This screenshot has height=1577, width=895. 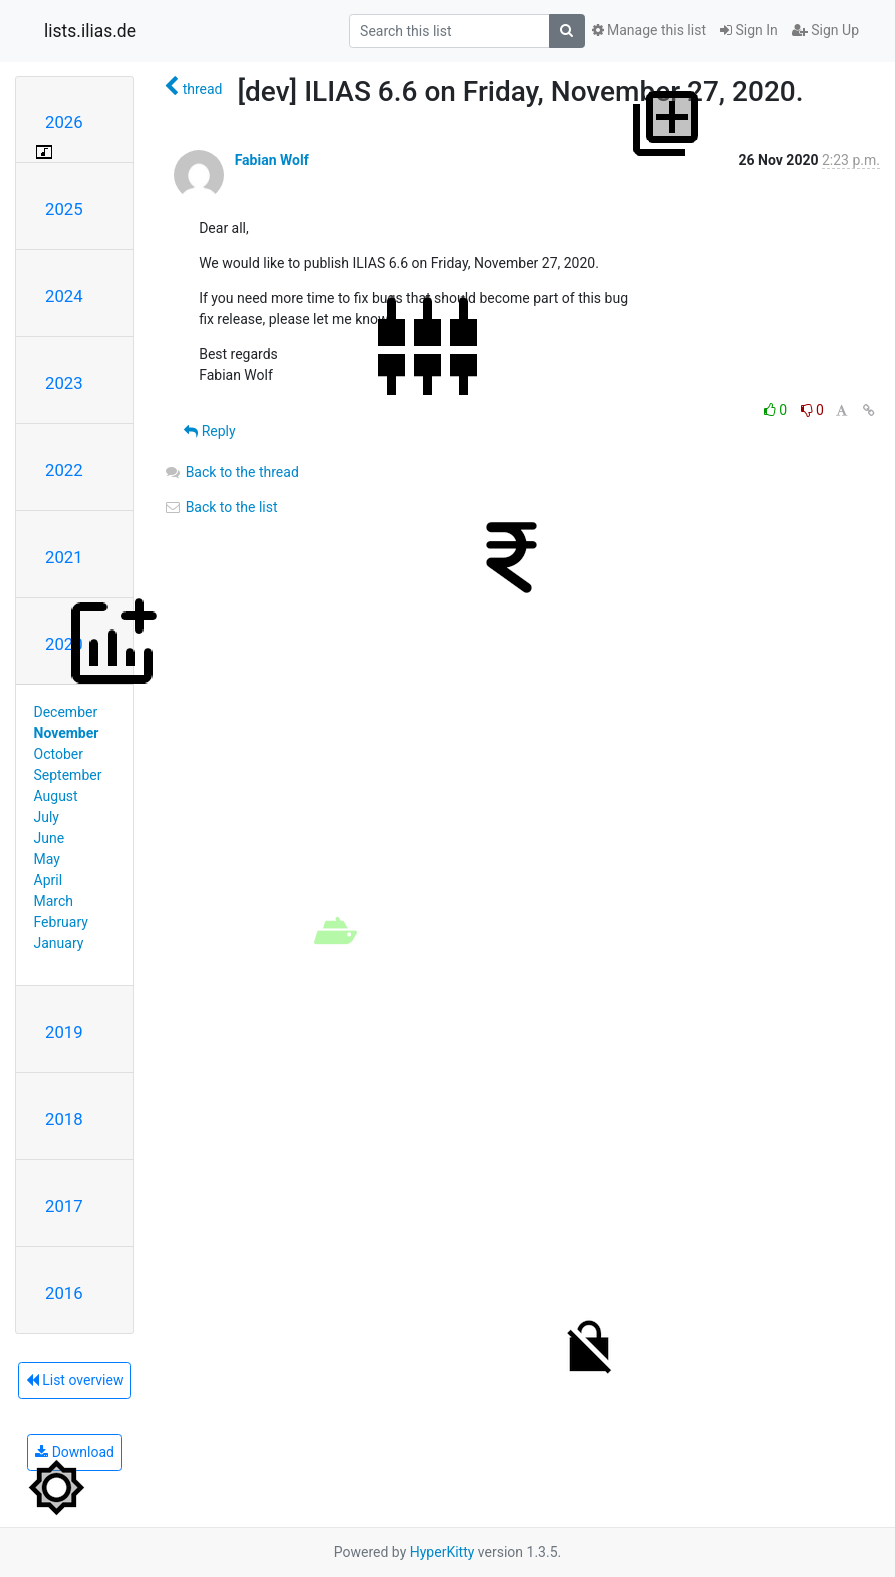 What do you see at coordinates (44, 152) in the screenshot?
I see `play or browse music videos` at bounding box center [44, 152].